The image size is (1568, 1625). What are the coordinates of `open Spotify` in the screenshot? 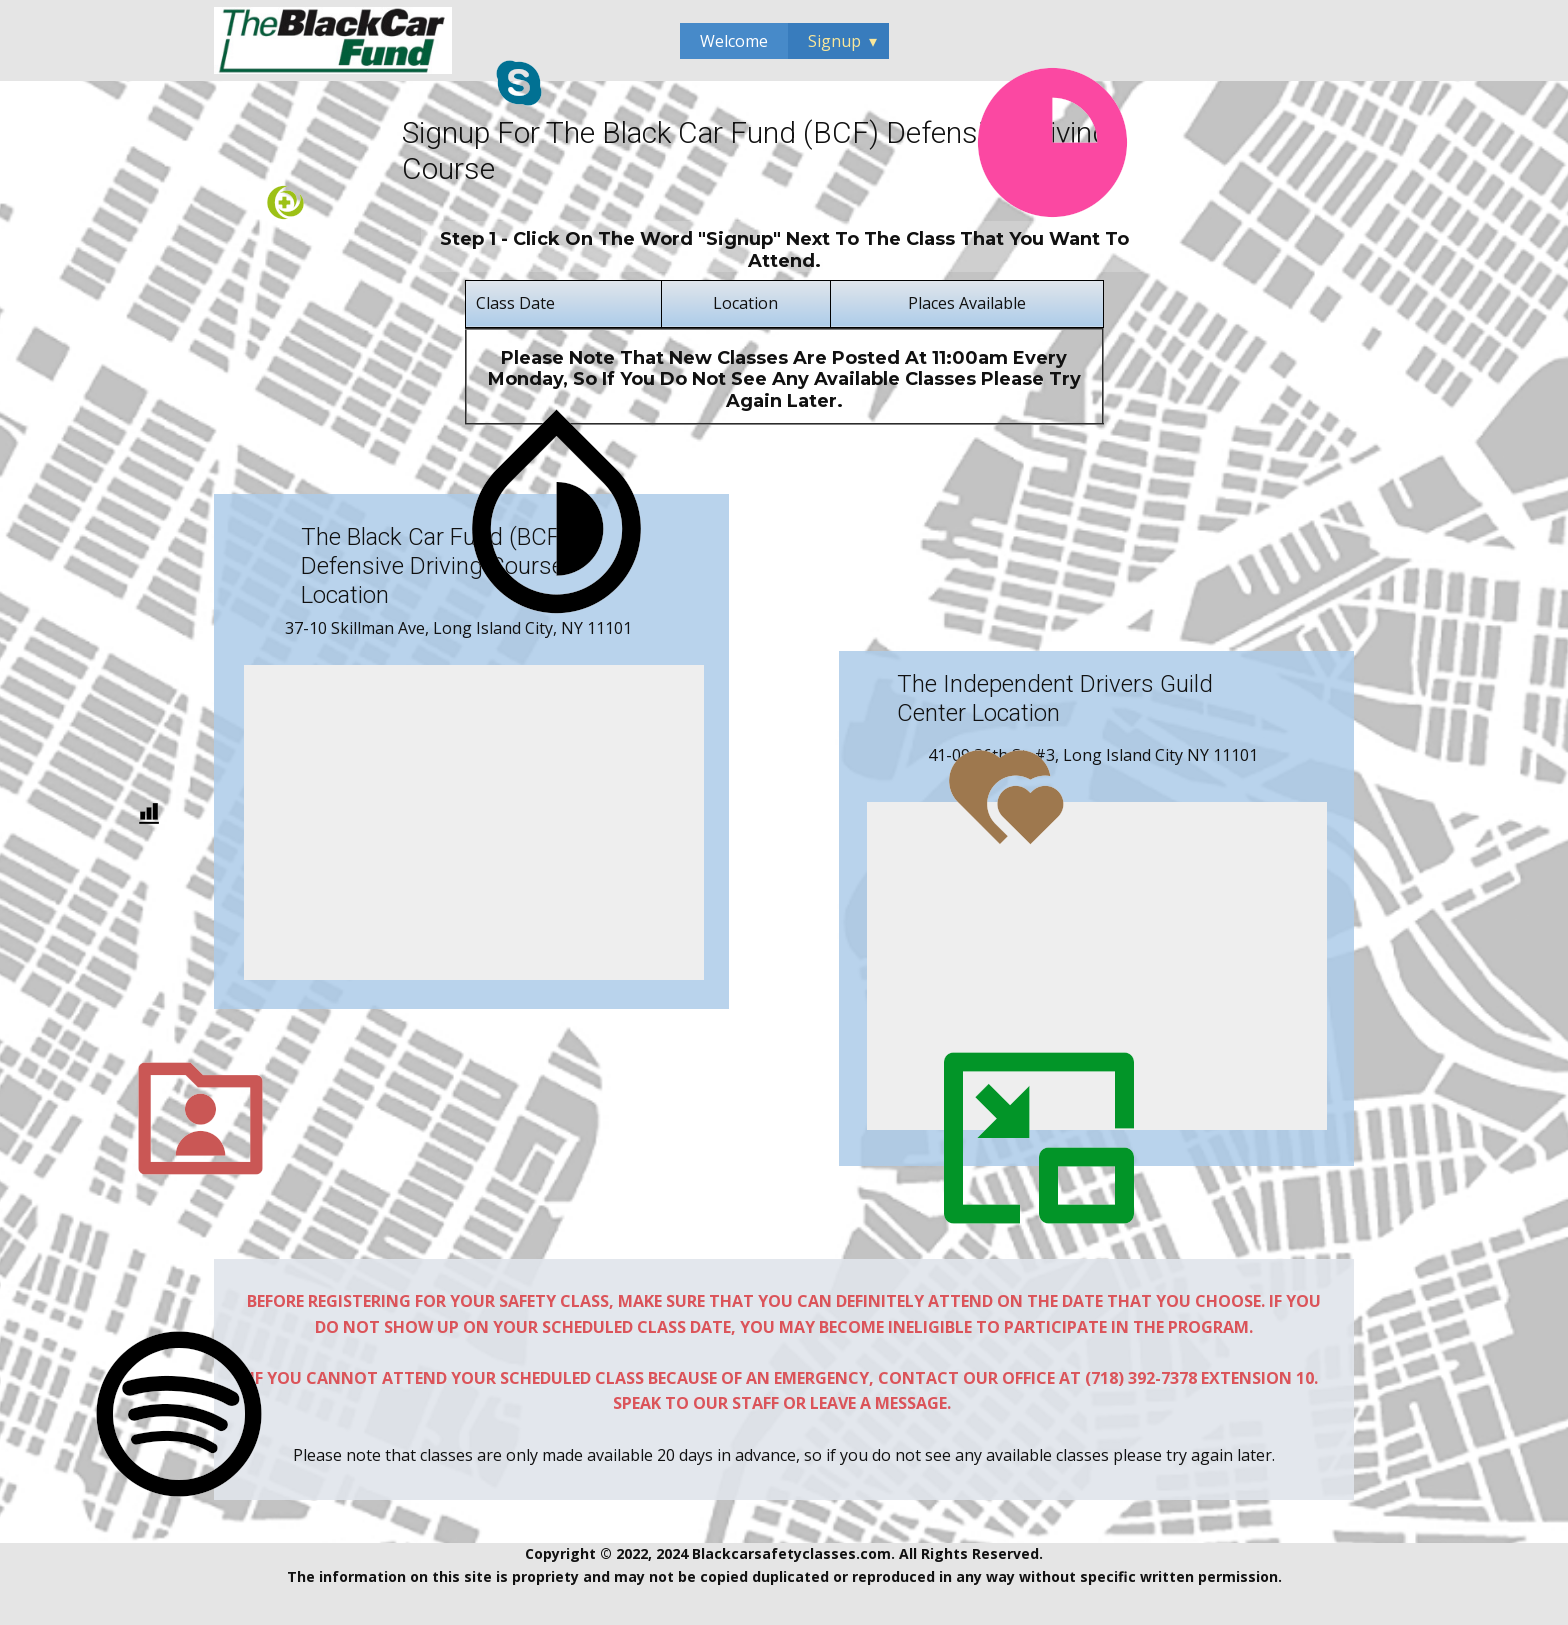 It's located at (179, 1414).